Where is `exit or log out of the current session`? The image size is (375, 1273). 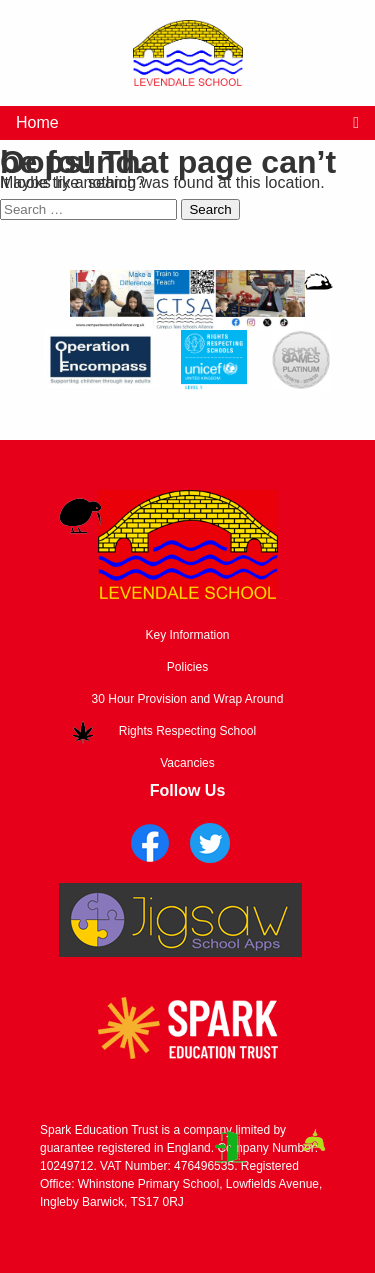 exit or log out of the current session is located at coordinates (230, 1146).